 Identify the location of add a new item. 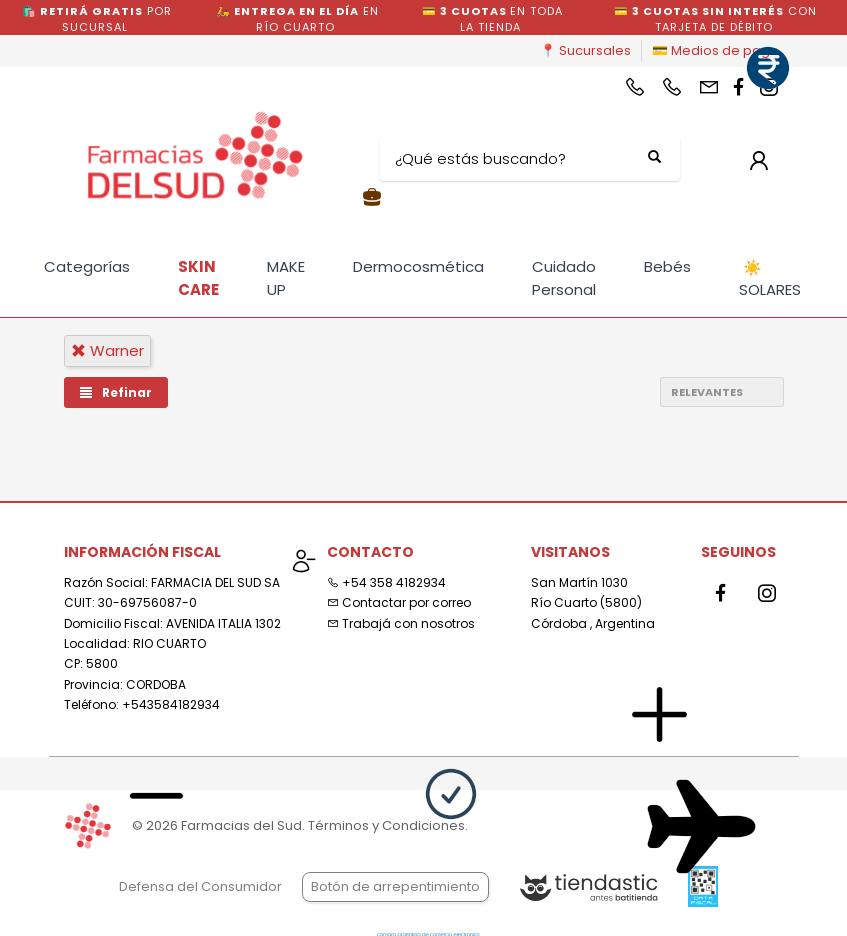
(660, 715).